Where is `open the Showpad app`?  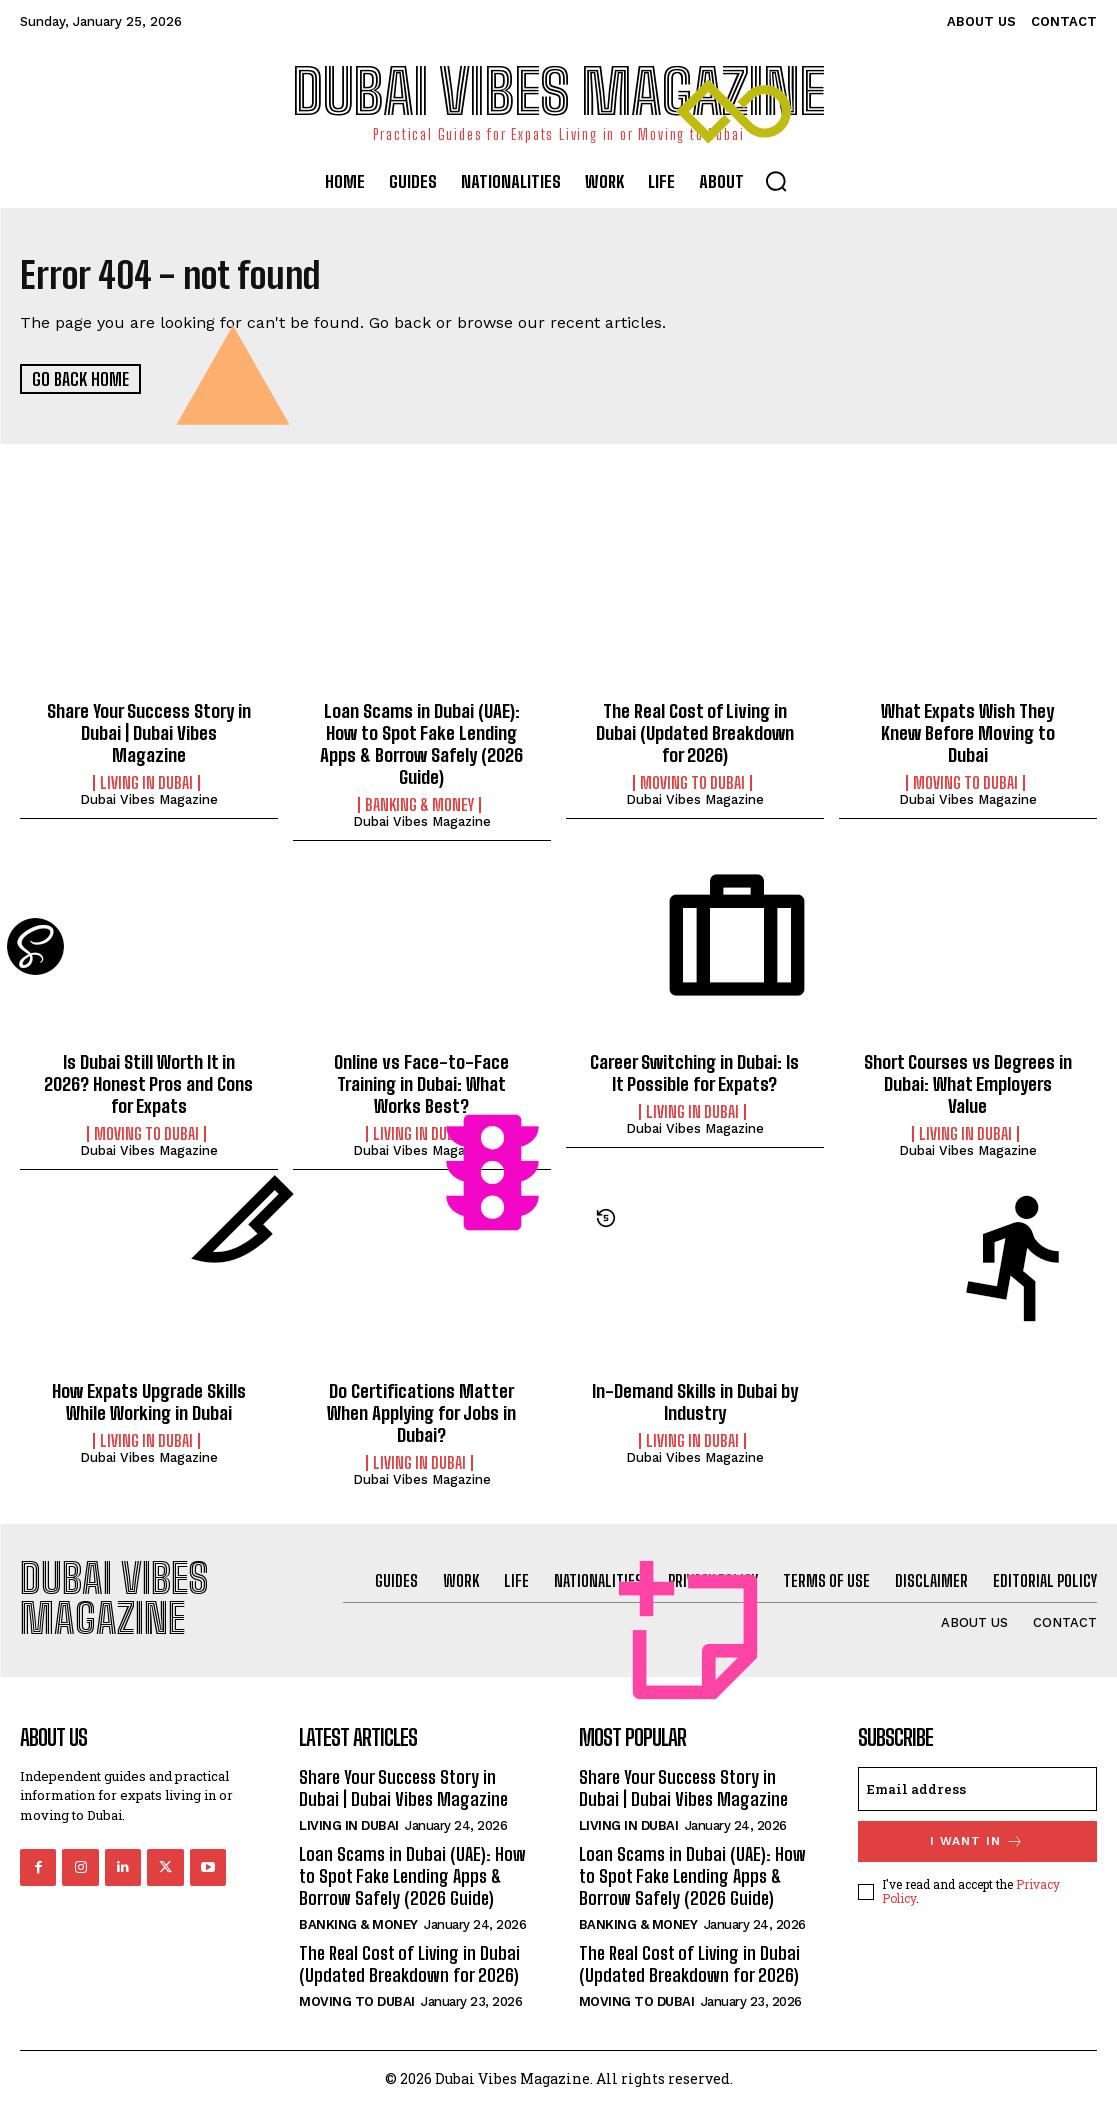
open the Showpad app is located at coordinates (733, 111).